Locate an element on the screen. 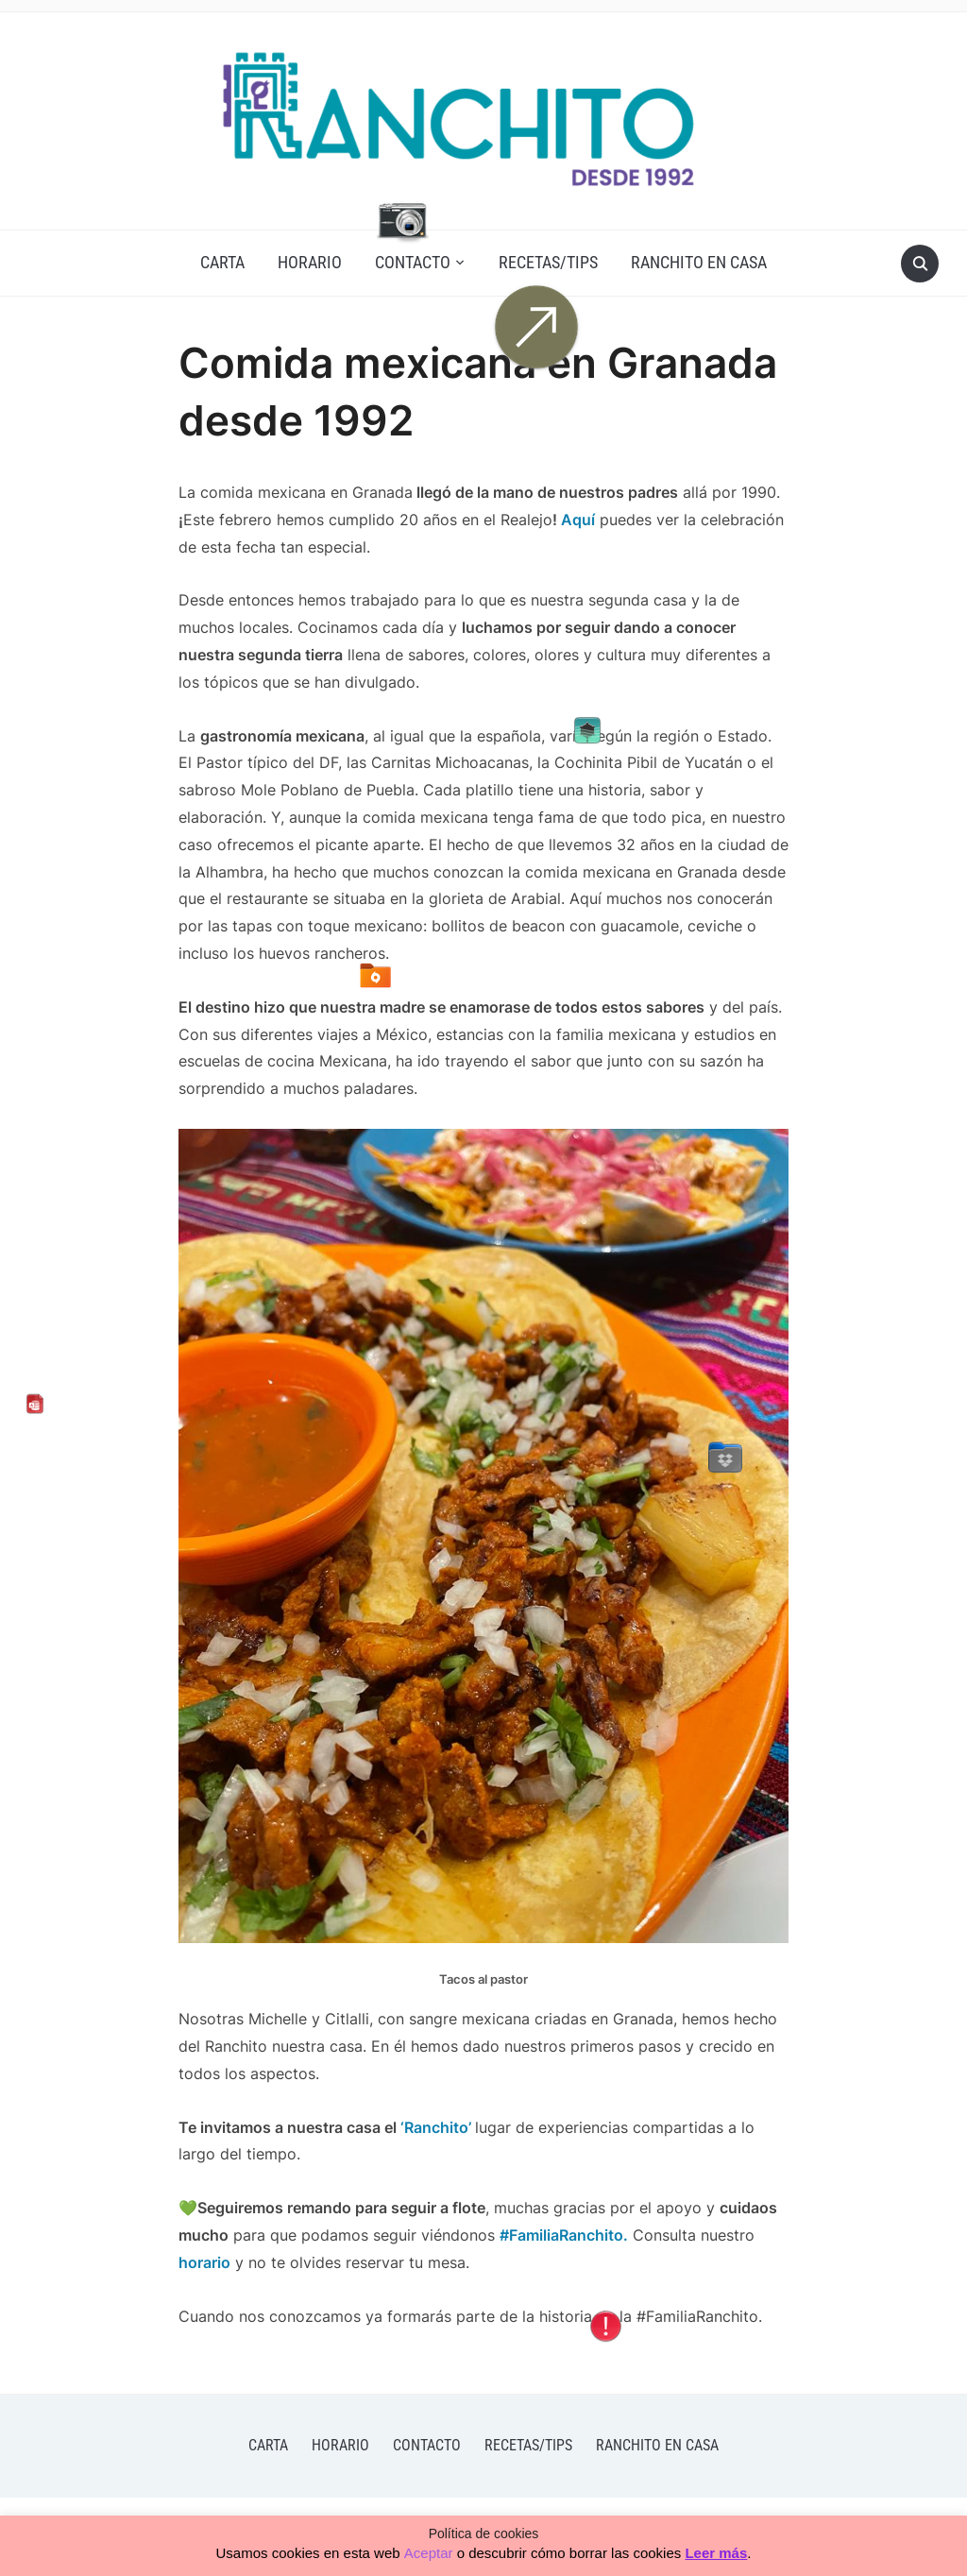 Image resolution: width=967 pixels, height=2576 pixels. indicates a symbolic link or shortcut to another file is located at coordinates (536, 327).